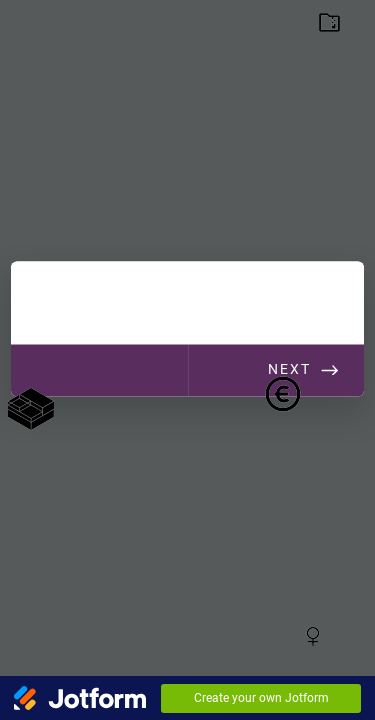  I want to click on view euro currency balance, so click(283, 394).